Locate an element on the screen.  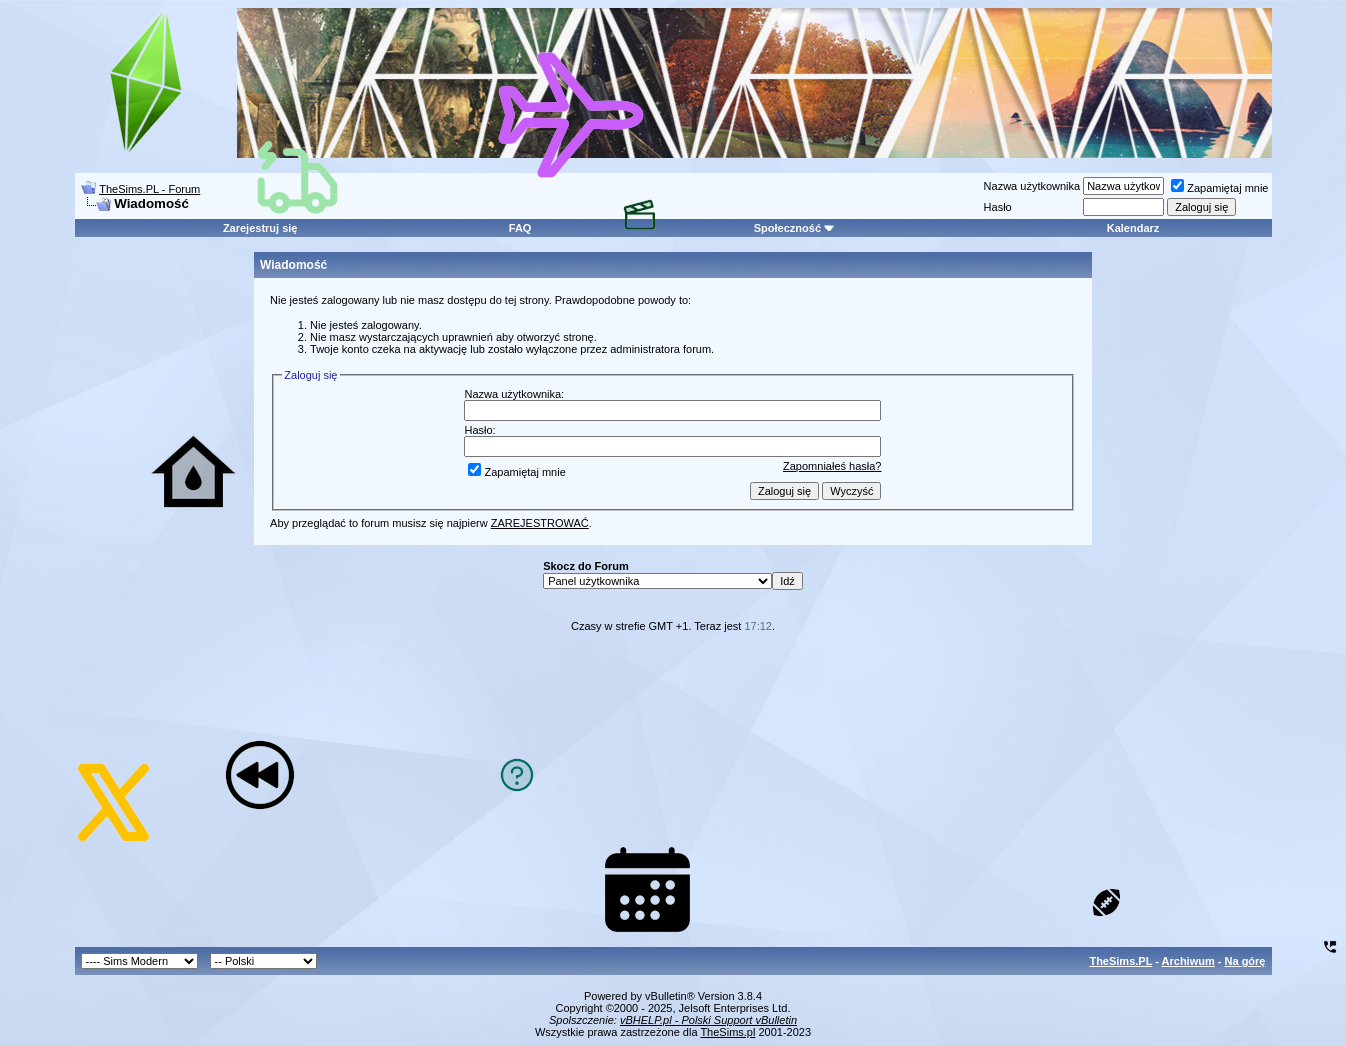
access help or support information is located at coordinates (517, 775).